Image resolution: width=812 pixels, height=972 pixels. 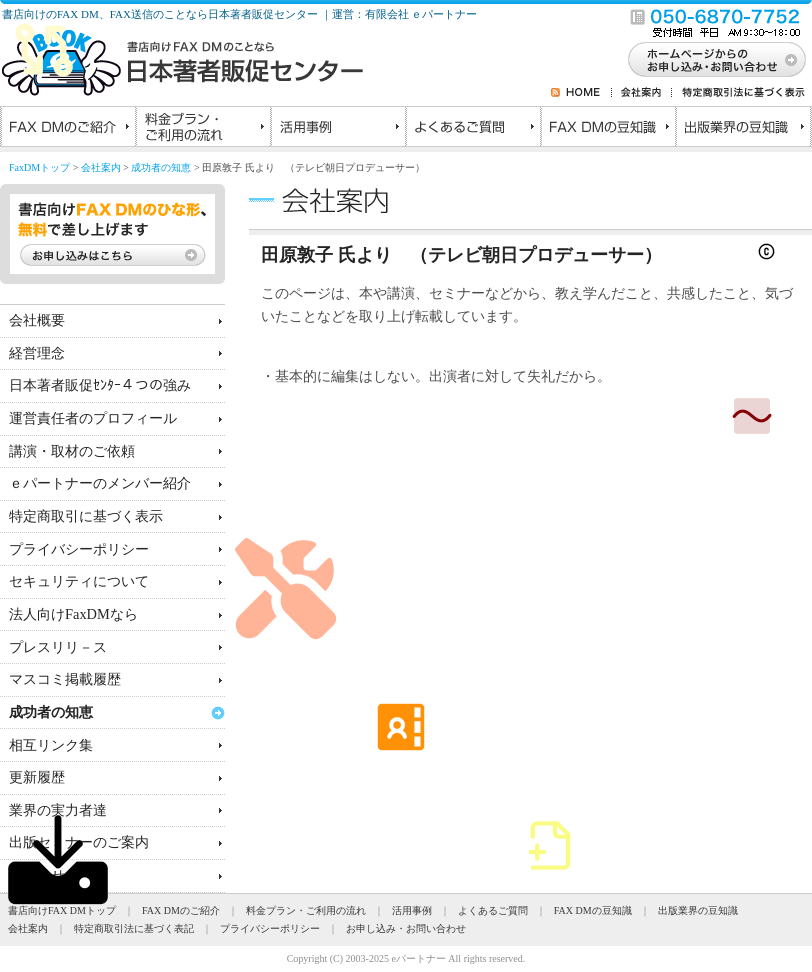 I want to click on indicates approximate or similar value, so click(x=752, y=416).